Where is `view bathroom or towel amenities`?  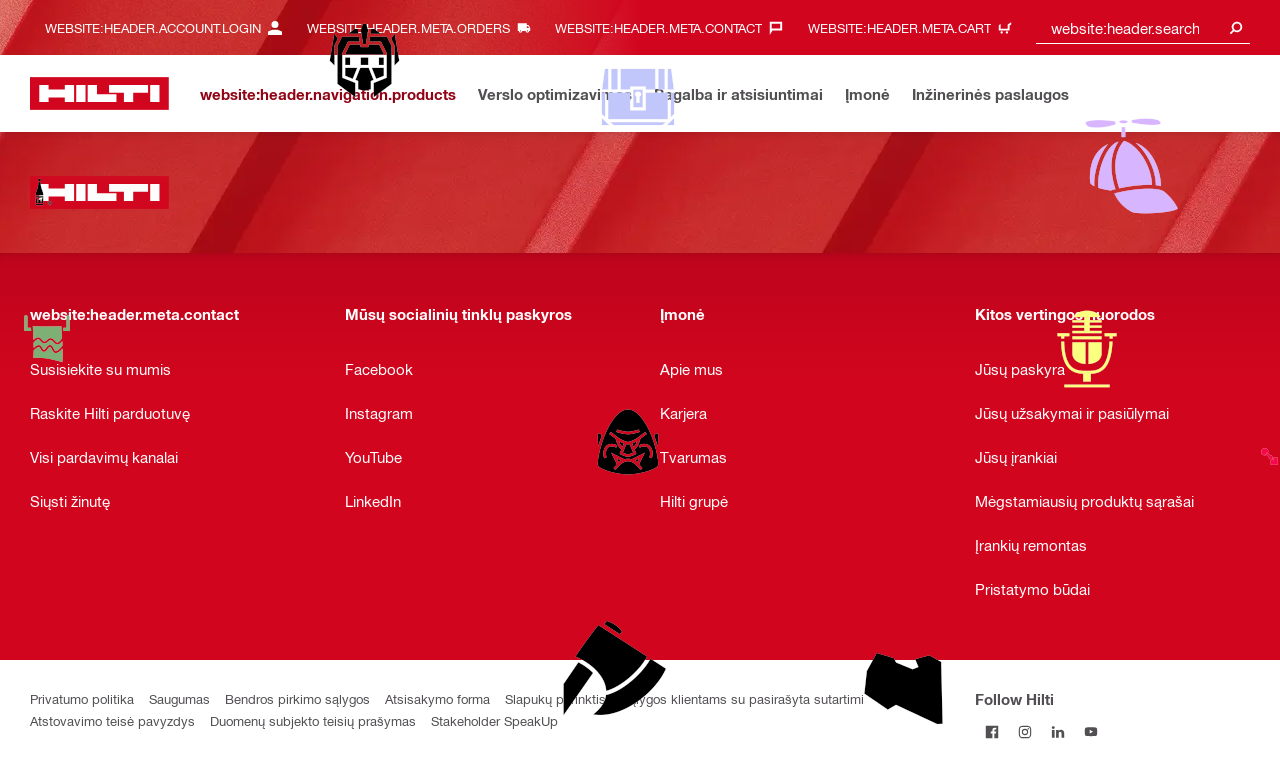
view bathroom or towel amenities is located at coordinates (47, 337).